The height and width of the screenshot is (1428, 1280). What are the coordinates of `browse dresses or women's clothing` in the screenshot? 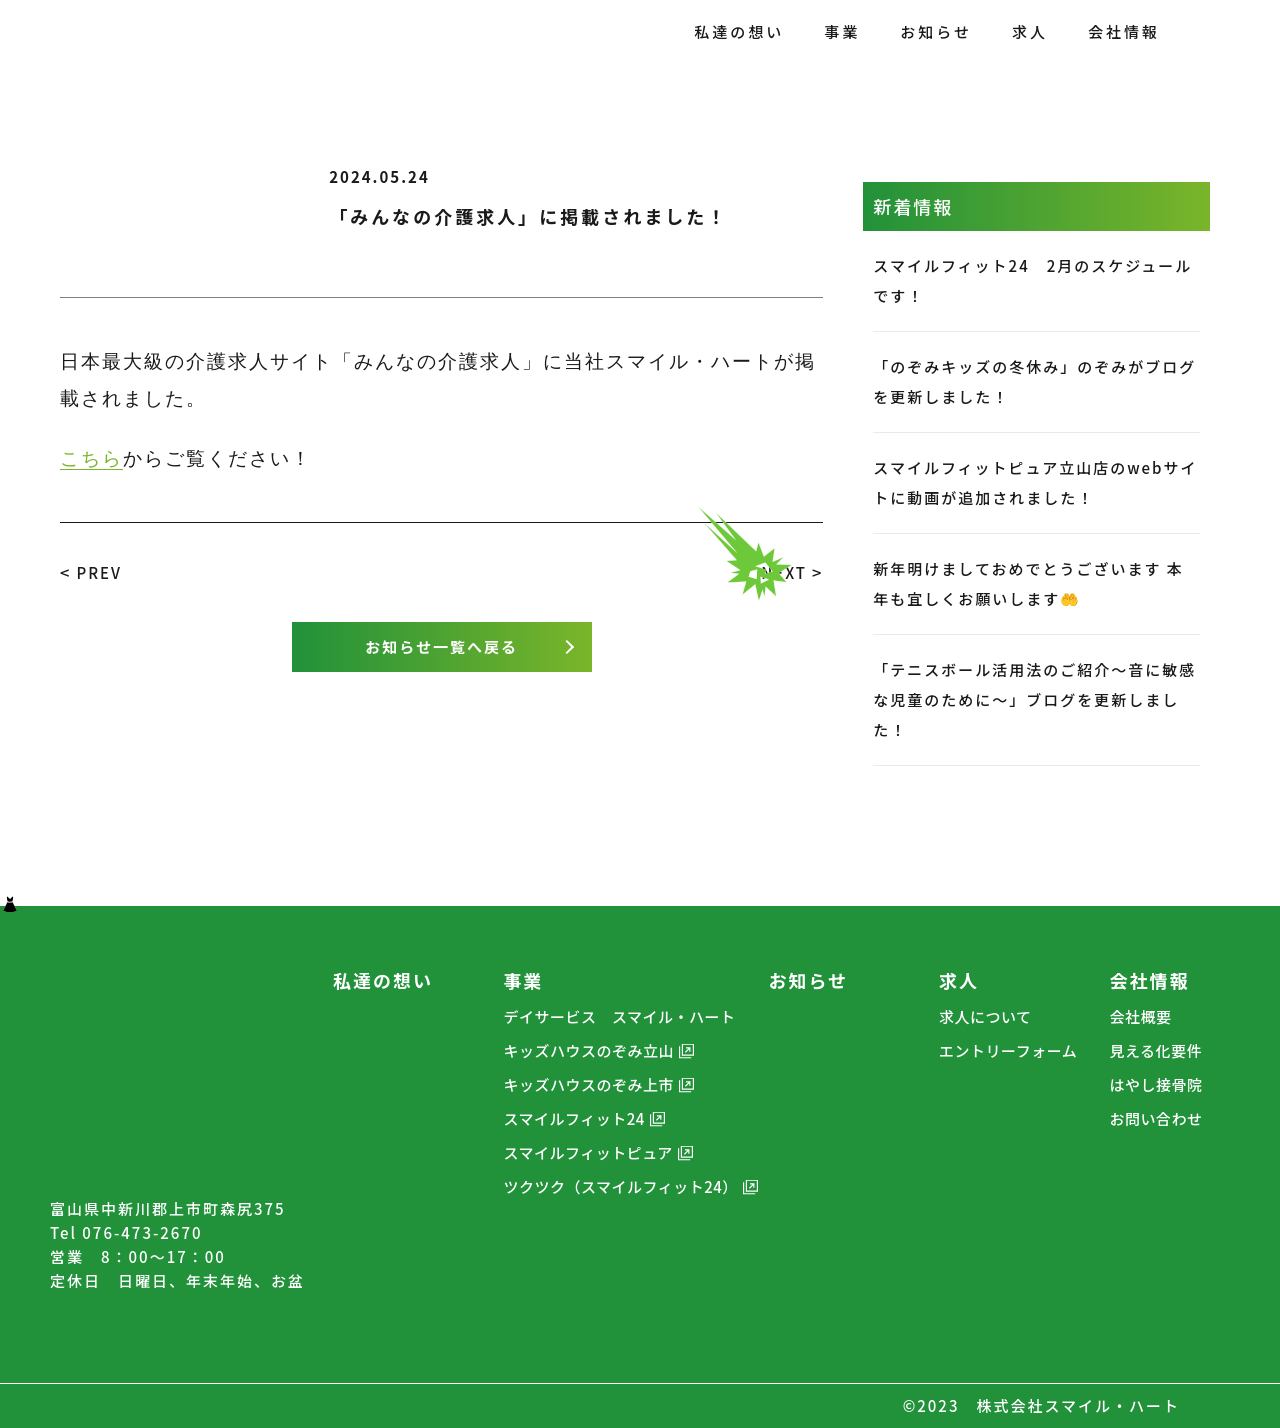 It's located at (10, 904).